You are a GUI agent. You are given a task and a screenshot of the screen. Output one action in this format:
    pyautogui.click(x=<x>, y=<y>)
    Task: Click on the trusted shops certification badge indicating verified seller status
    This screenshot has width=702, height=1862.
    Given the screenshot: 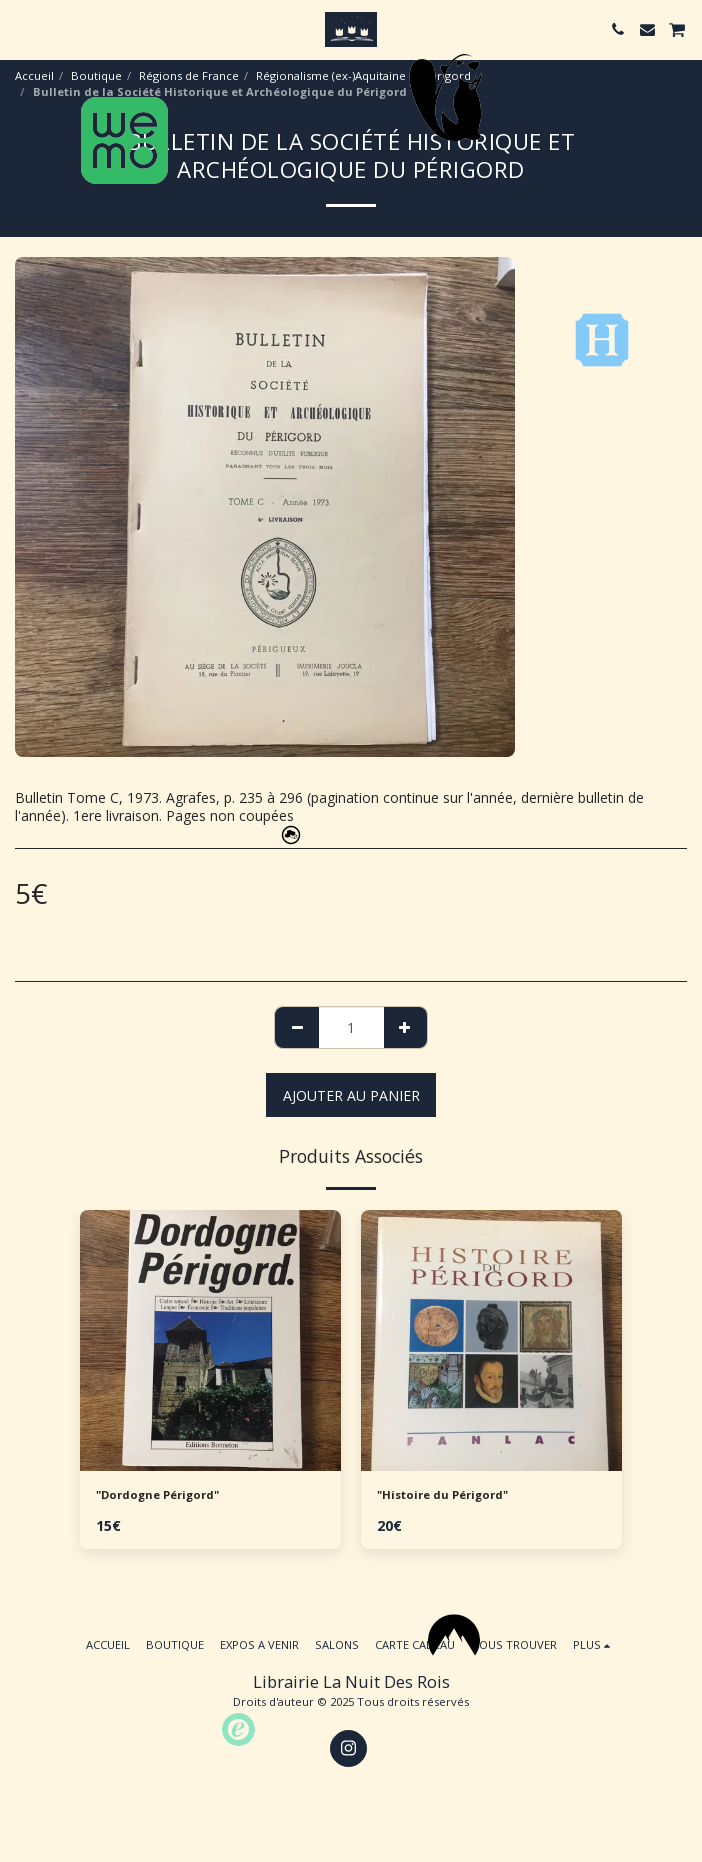 What is the action you would take?
    pyautogui.click(x=238, y=1729)
    